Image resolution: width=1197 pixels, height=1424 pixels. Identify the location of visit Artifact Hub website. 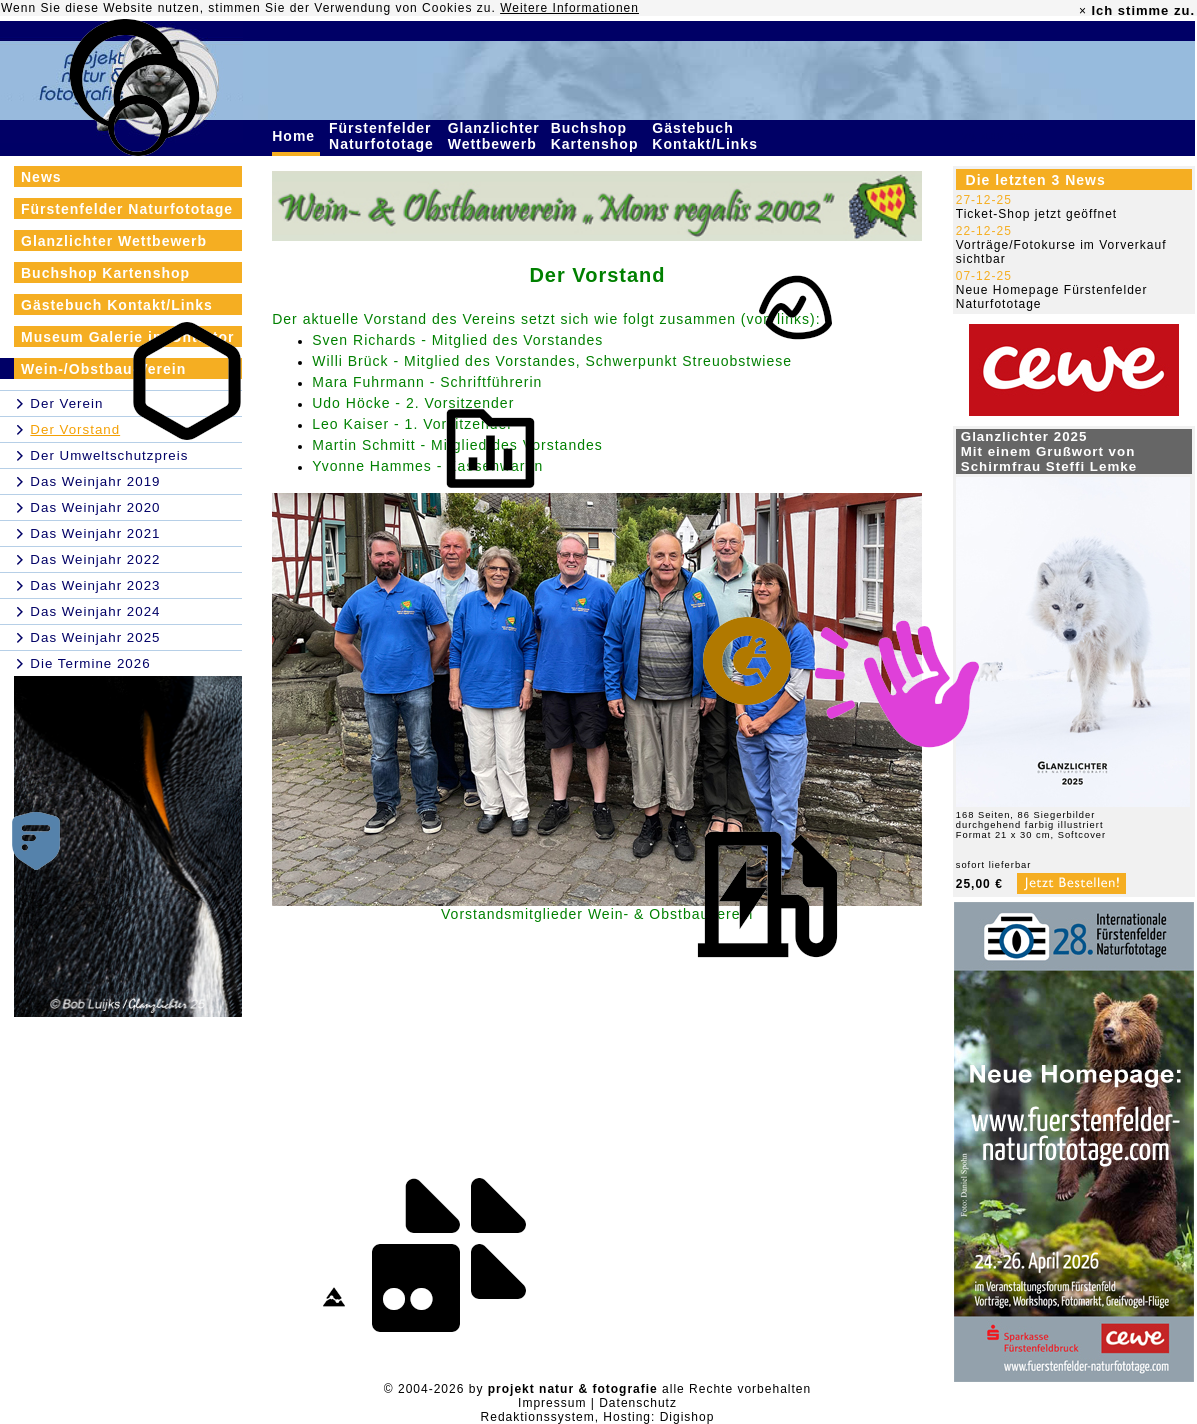
(187, 381).